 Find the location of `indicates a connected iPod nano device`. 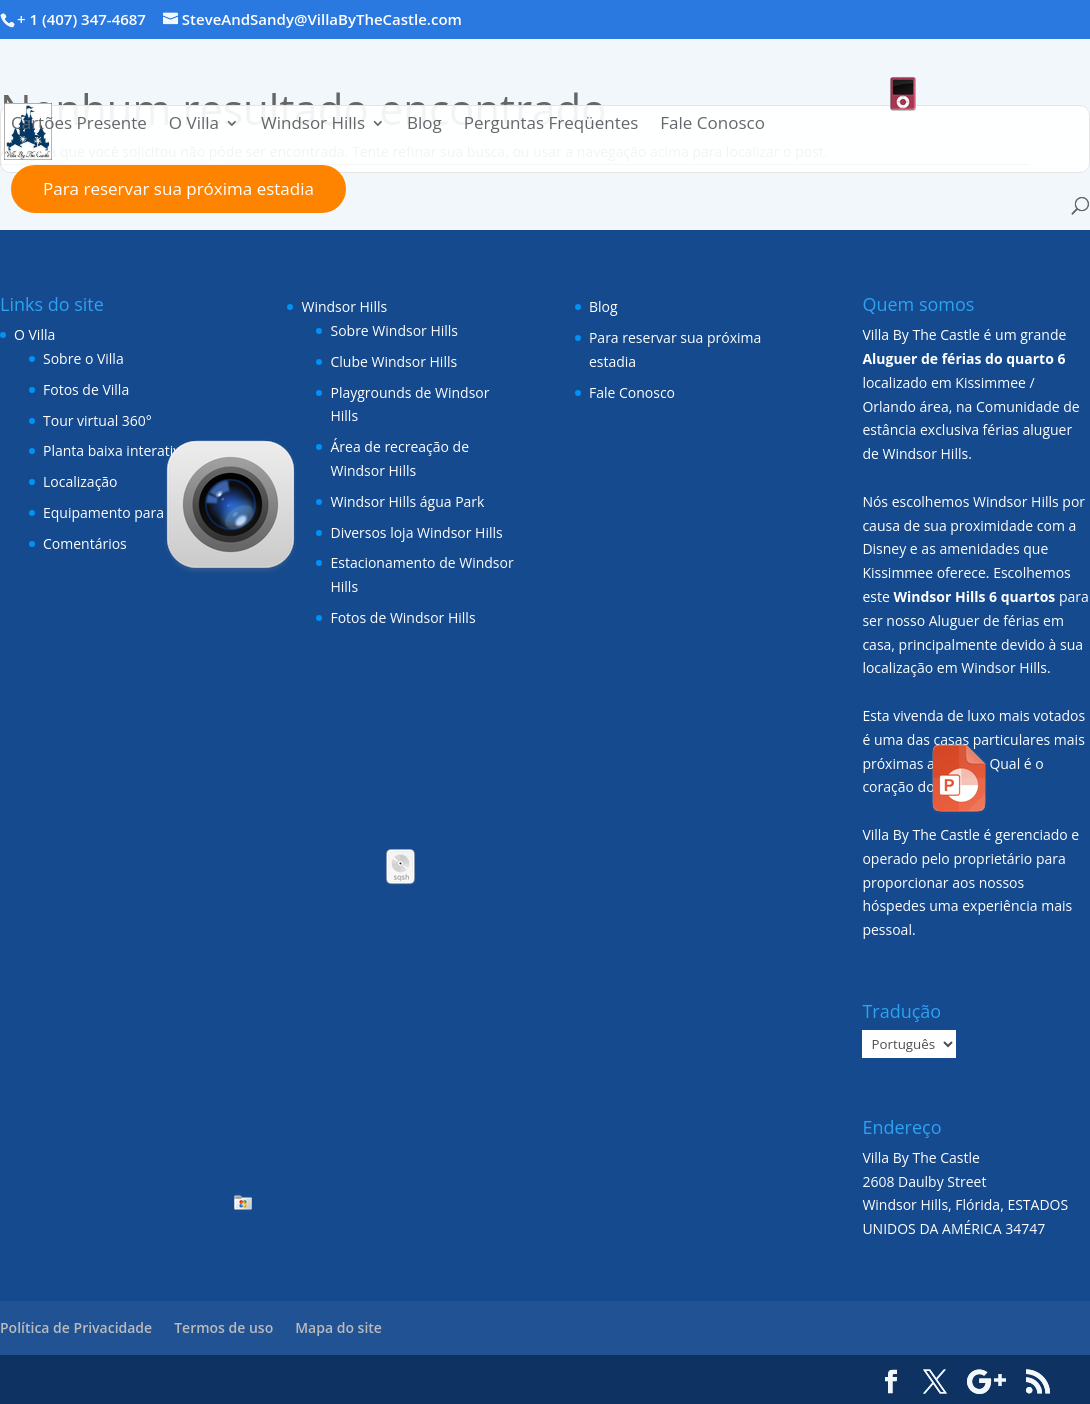

indicates a connected iPod nano device is located at coordinates (903, 86).